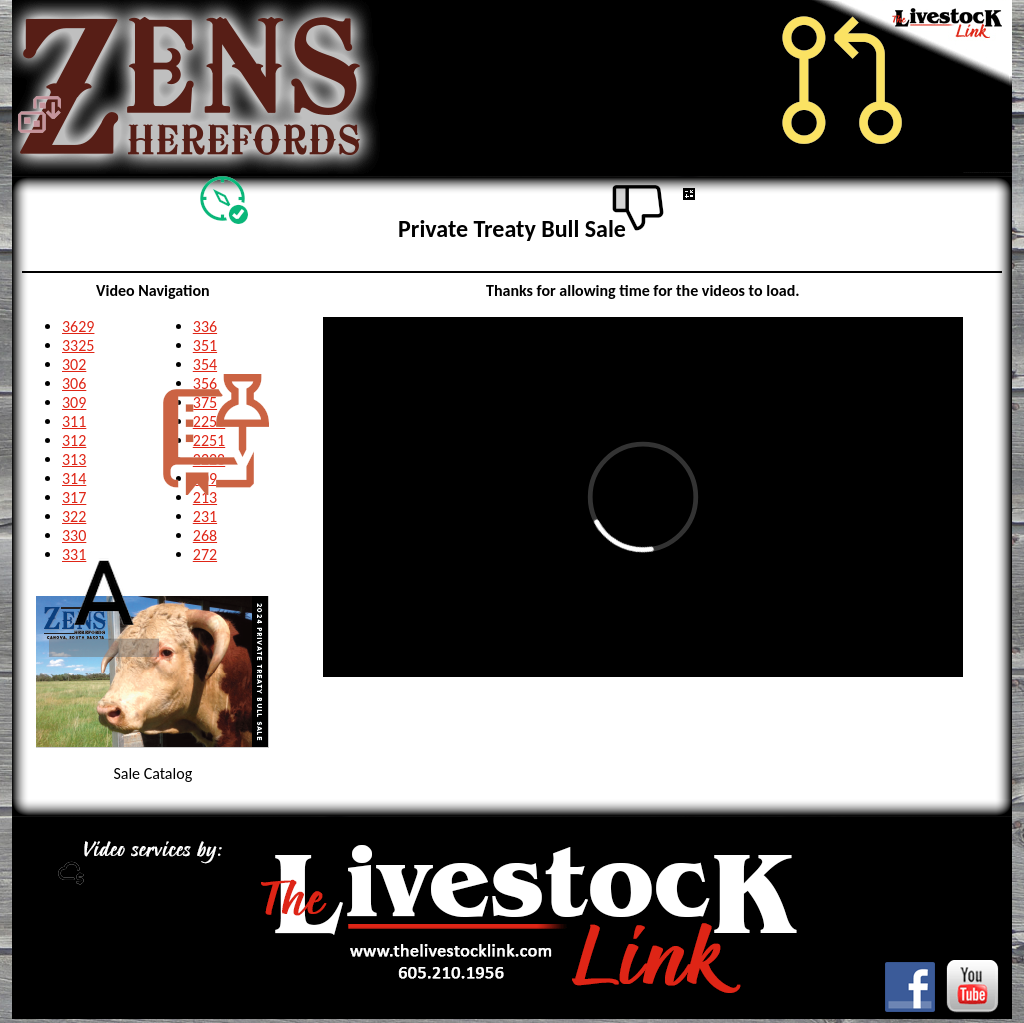  What do you see at coordinates (208, 434) in the screenshot?
I see `pin a repository to your profile or dashboard` at bounding box center [208, 434].